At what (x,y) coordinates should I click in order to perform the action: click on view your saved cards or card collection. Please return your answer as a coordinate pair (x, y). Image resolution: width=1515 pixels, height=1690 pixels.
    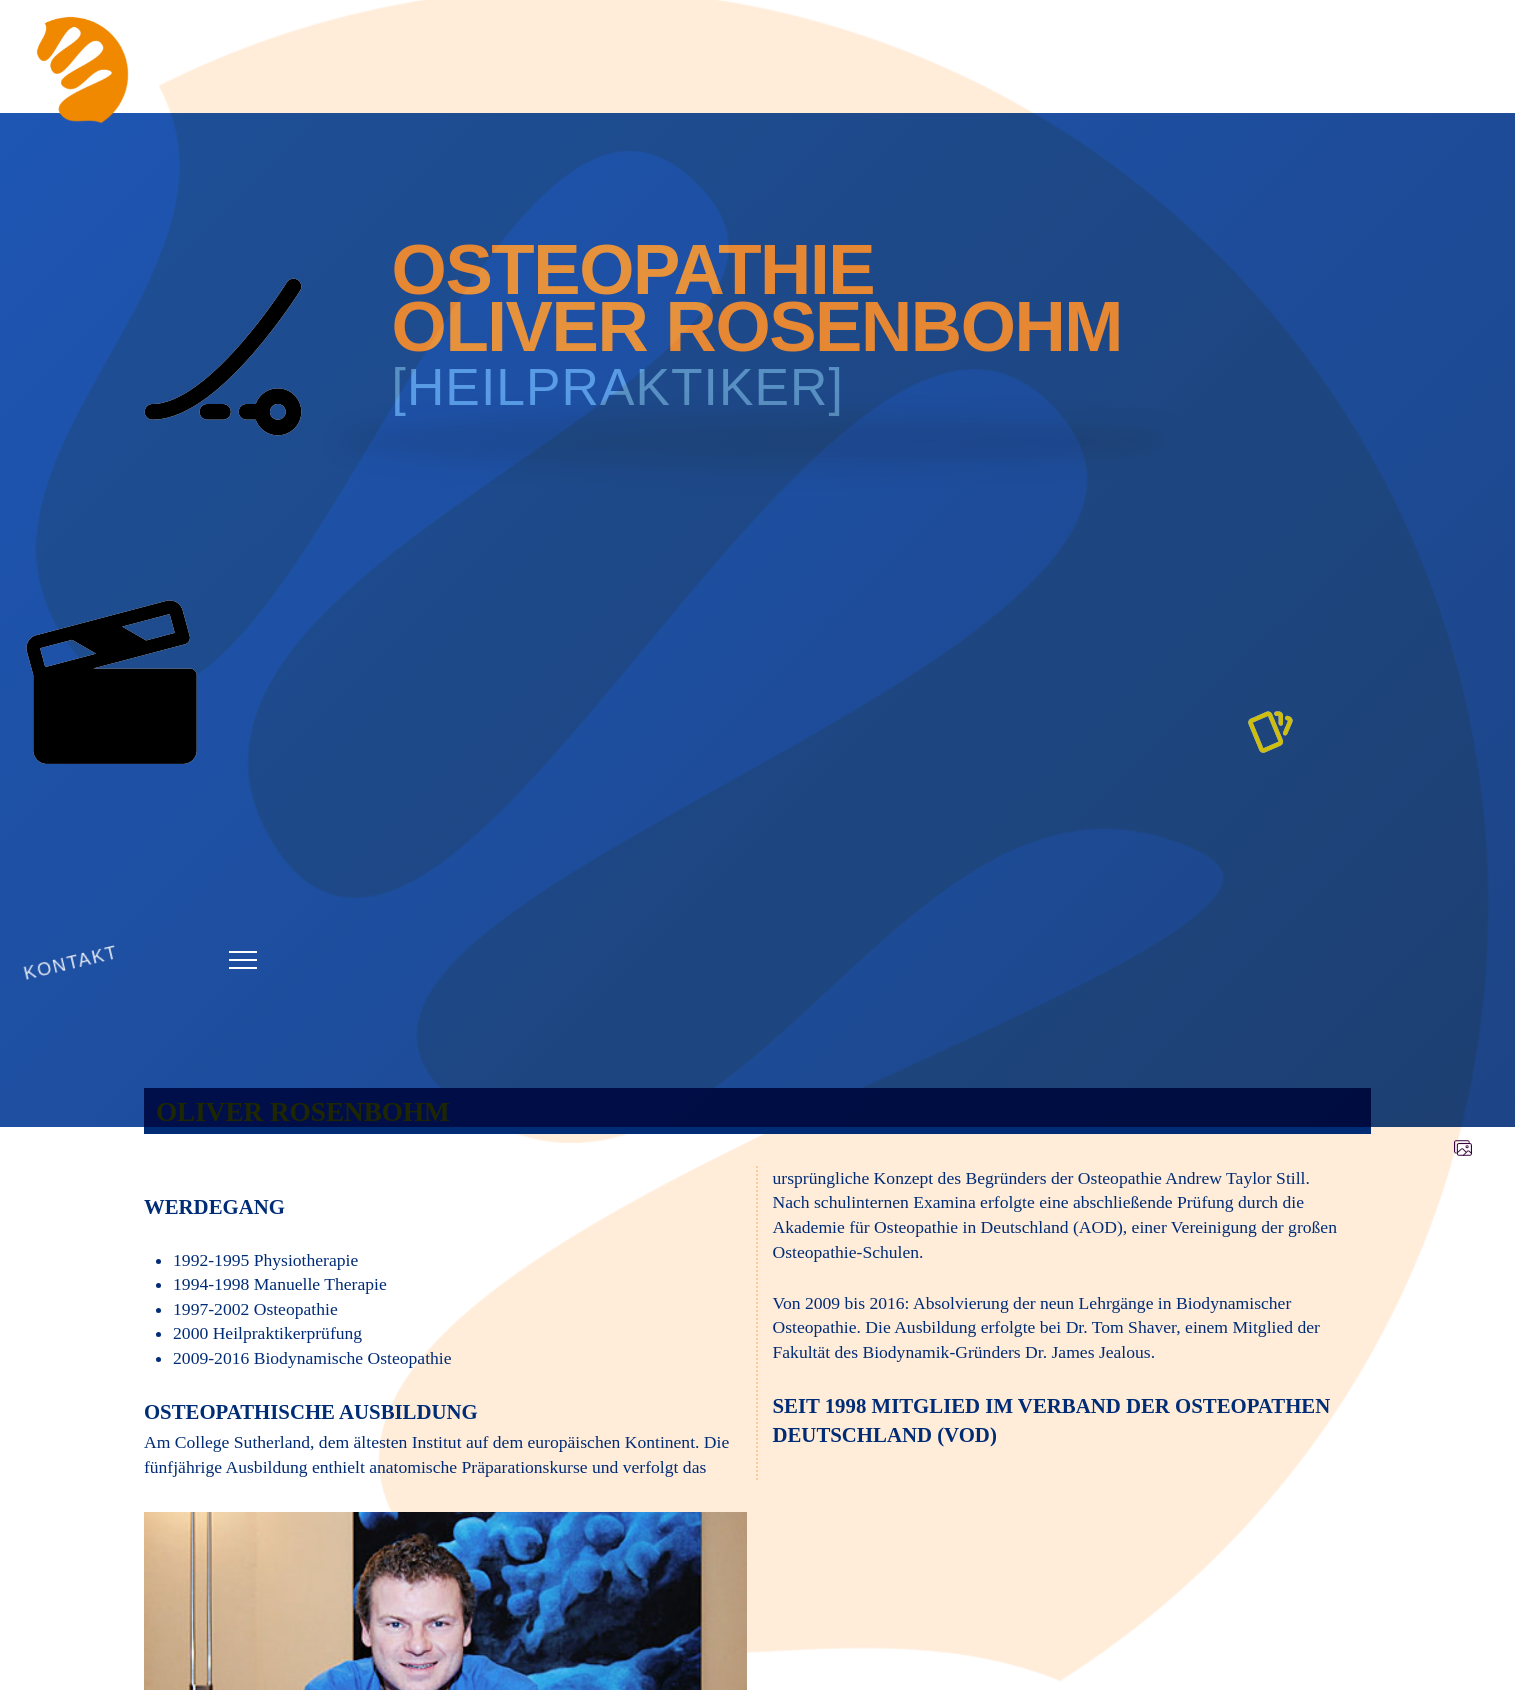
    Looking at the image, I should click on (1270, 731).